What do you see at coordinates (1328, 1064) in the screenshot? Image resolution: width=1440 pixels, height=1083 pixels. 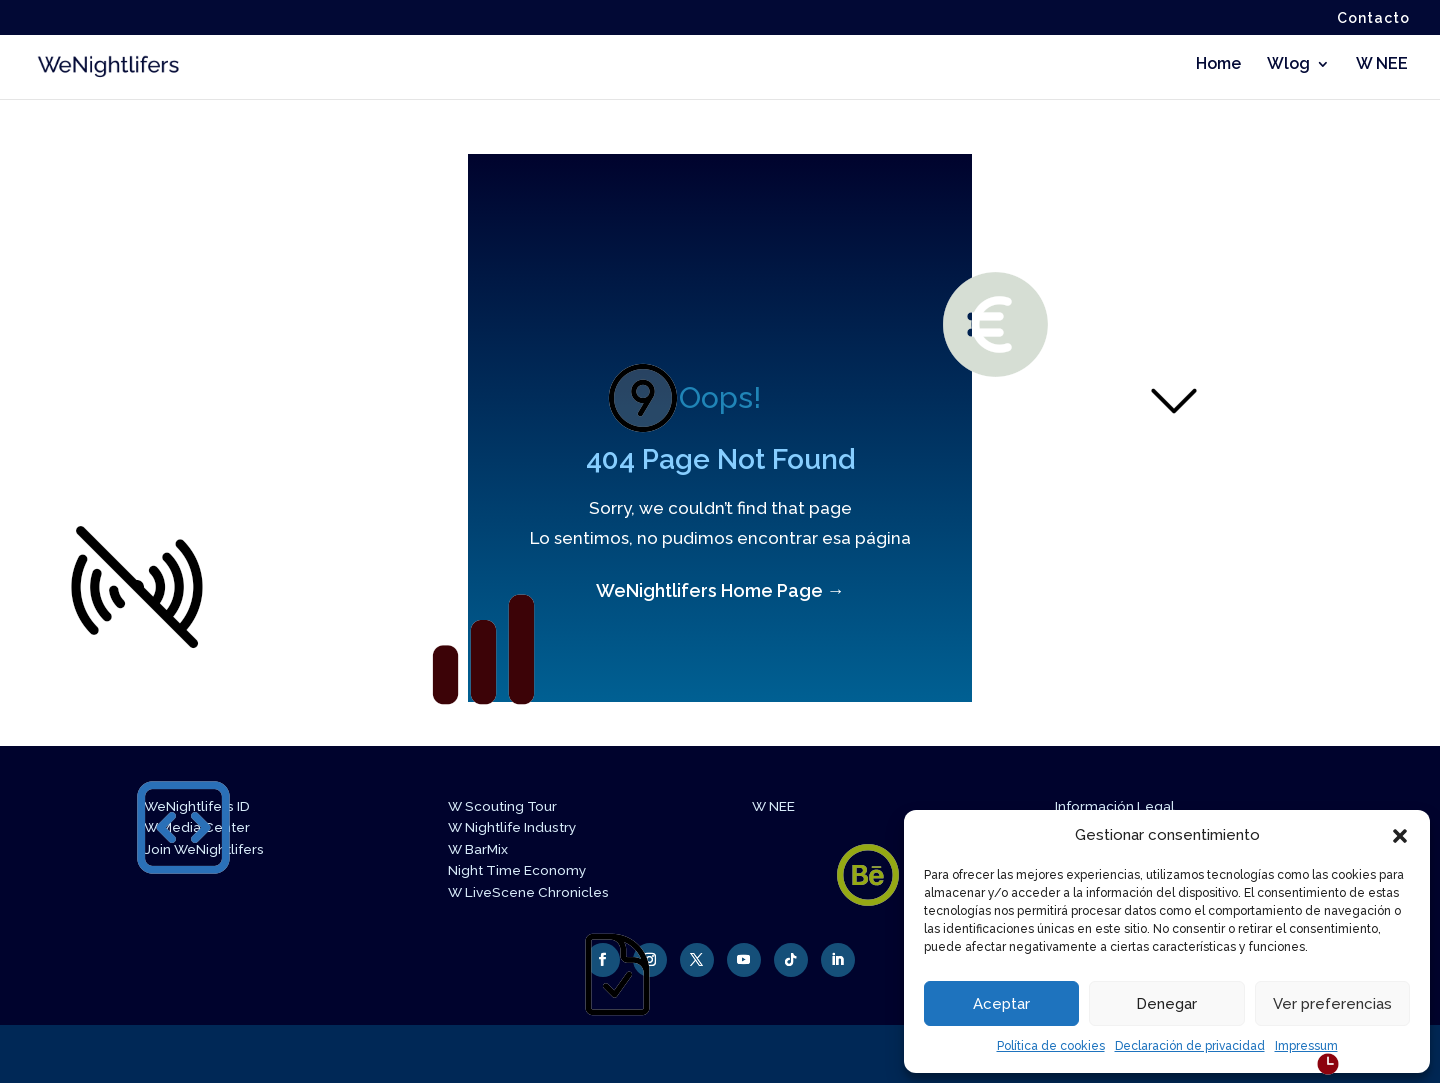 I see `view current time` at bounding box center [1328, 1064].